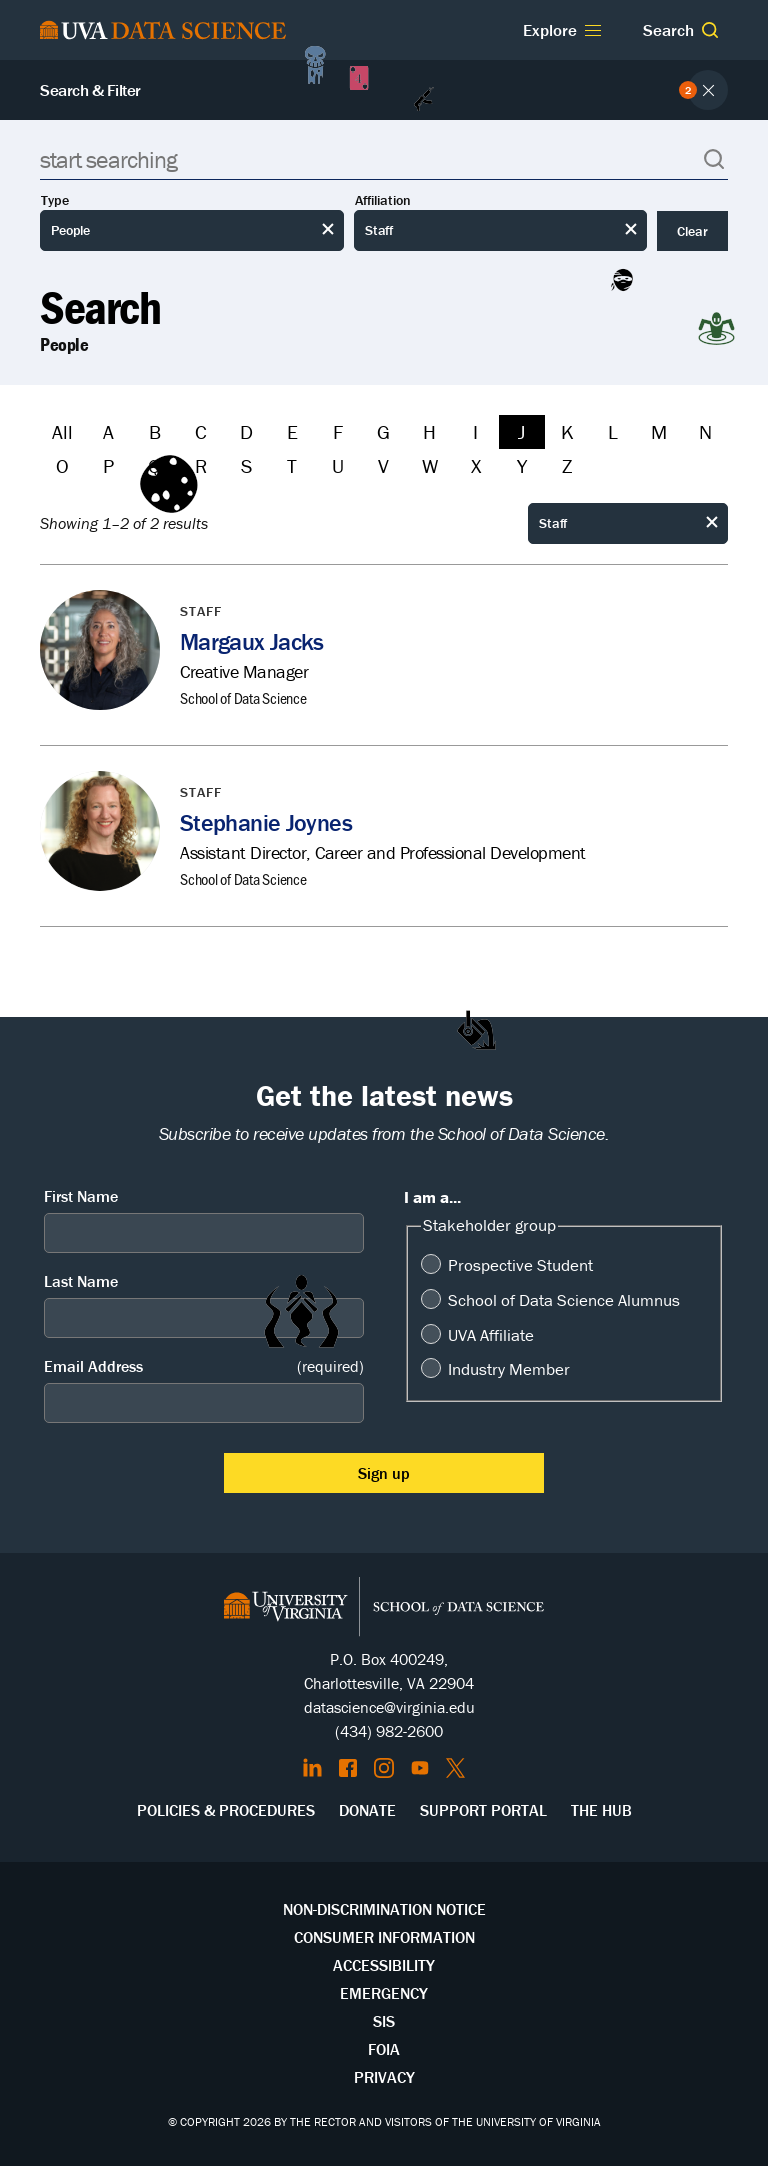 The height and width of the screenshot is (2166, 768). Describe the element at coordinates (301, 1310) in the screenshot. I see `view character soul or spirit stats` at that location.